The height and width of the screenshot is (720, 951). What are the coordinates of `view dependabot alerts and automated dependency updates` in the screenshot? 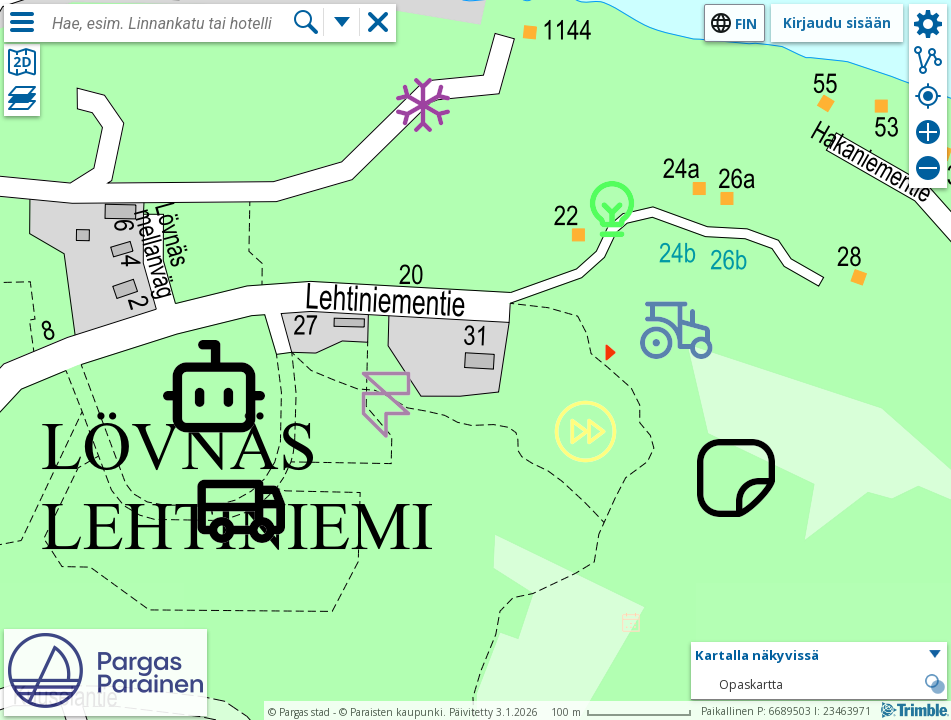 It's located at (214, 391).